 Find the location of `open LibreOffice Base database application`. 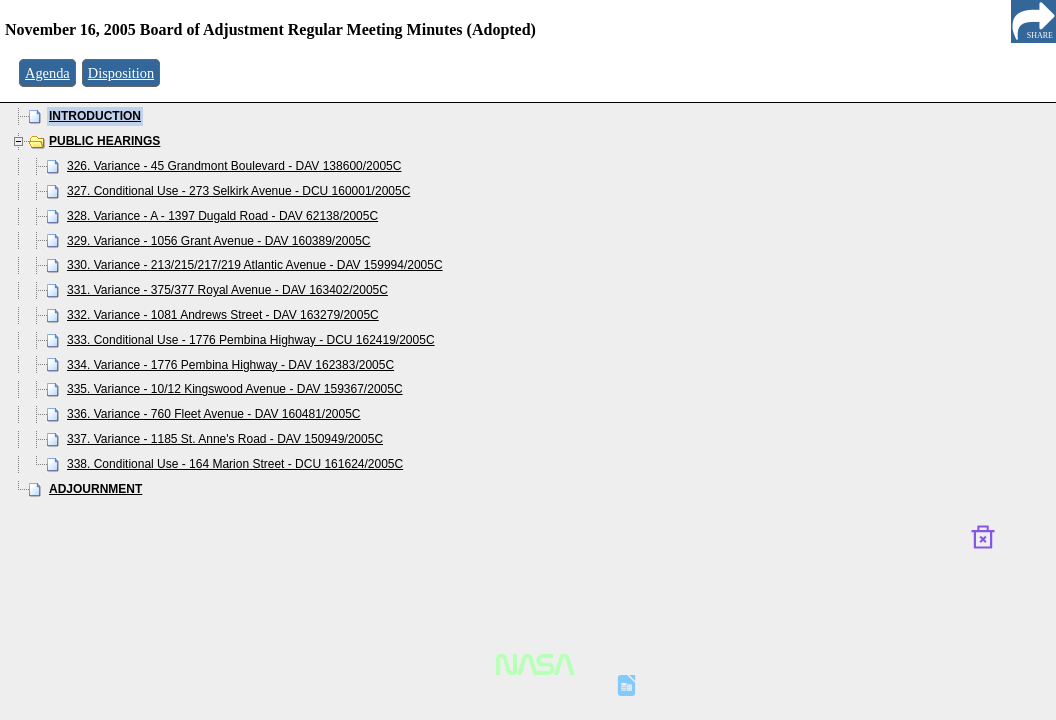

open LibreOffice Base database application is located at coordinates (626, 685).